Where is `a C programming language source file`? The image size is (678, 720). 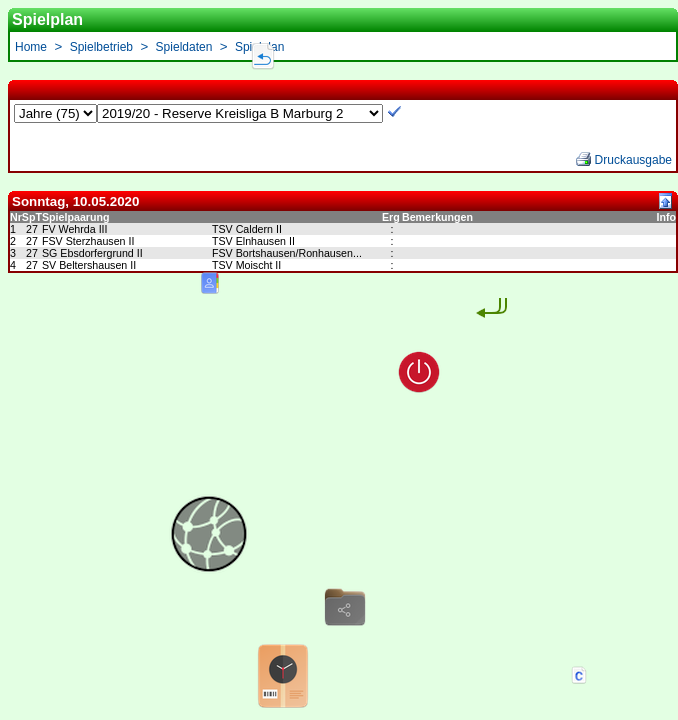 a C programming language source file is located at coordinates (579, 675).